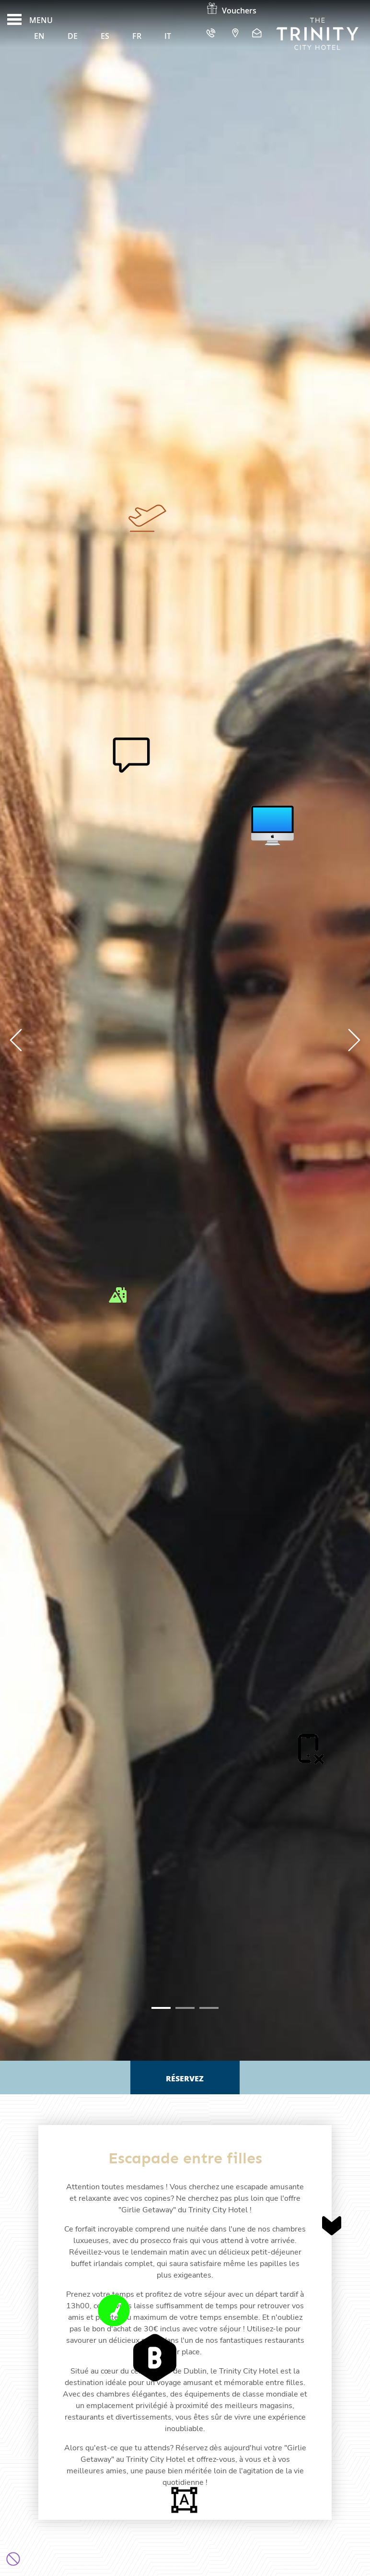 Image resolution: width=370 pixels, height=2576 pixels. What do you see at coordinates (272, 826) in the screenshot?
I see `access desktop or computer settings` at bounding box center [272, 826].